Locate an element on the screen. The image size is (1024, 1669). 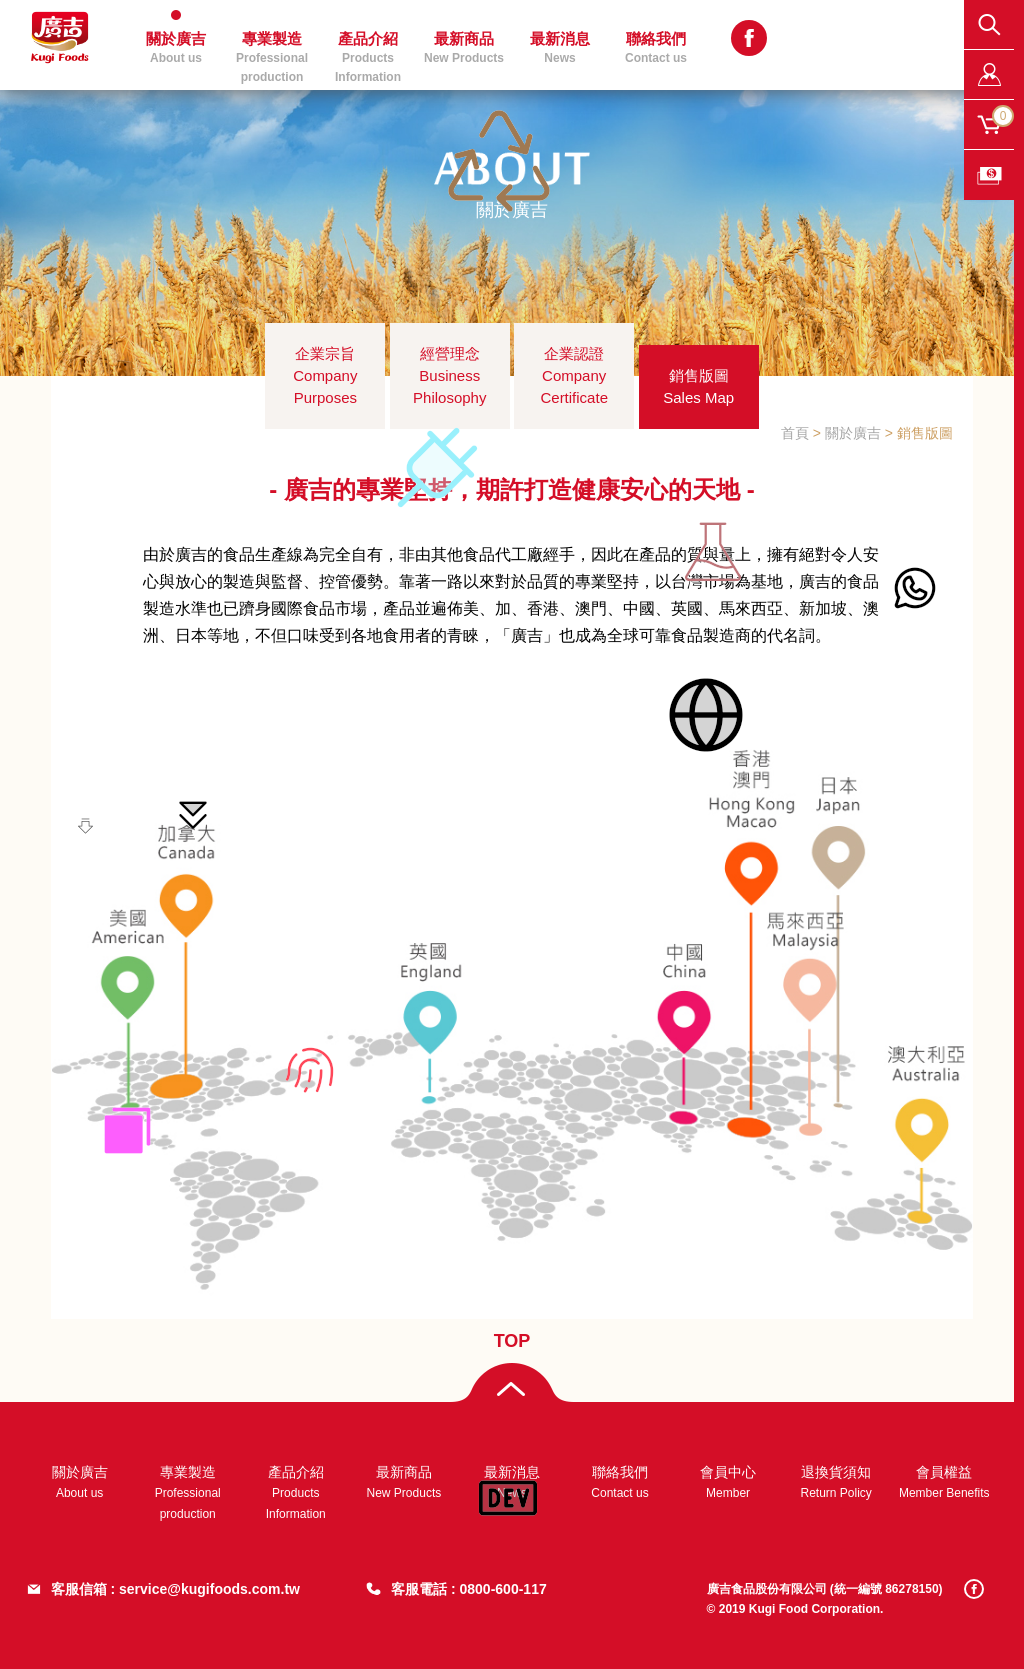
expand content or show more items below is located at coordinates (193, 814).